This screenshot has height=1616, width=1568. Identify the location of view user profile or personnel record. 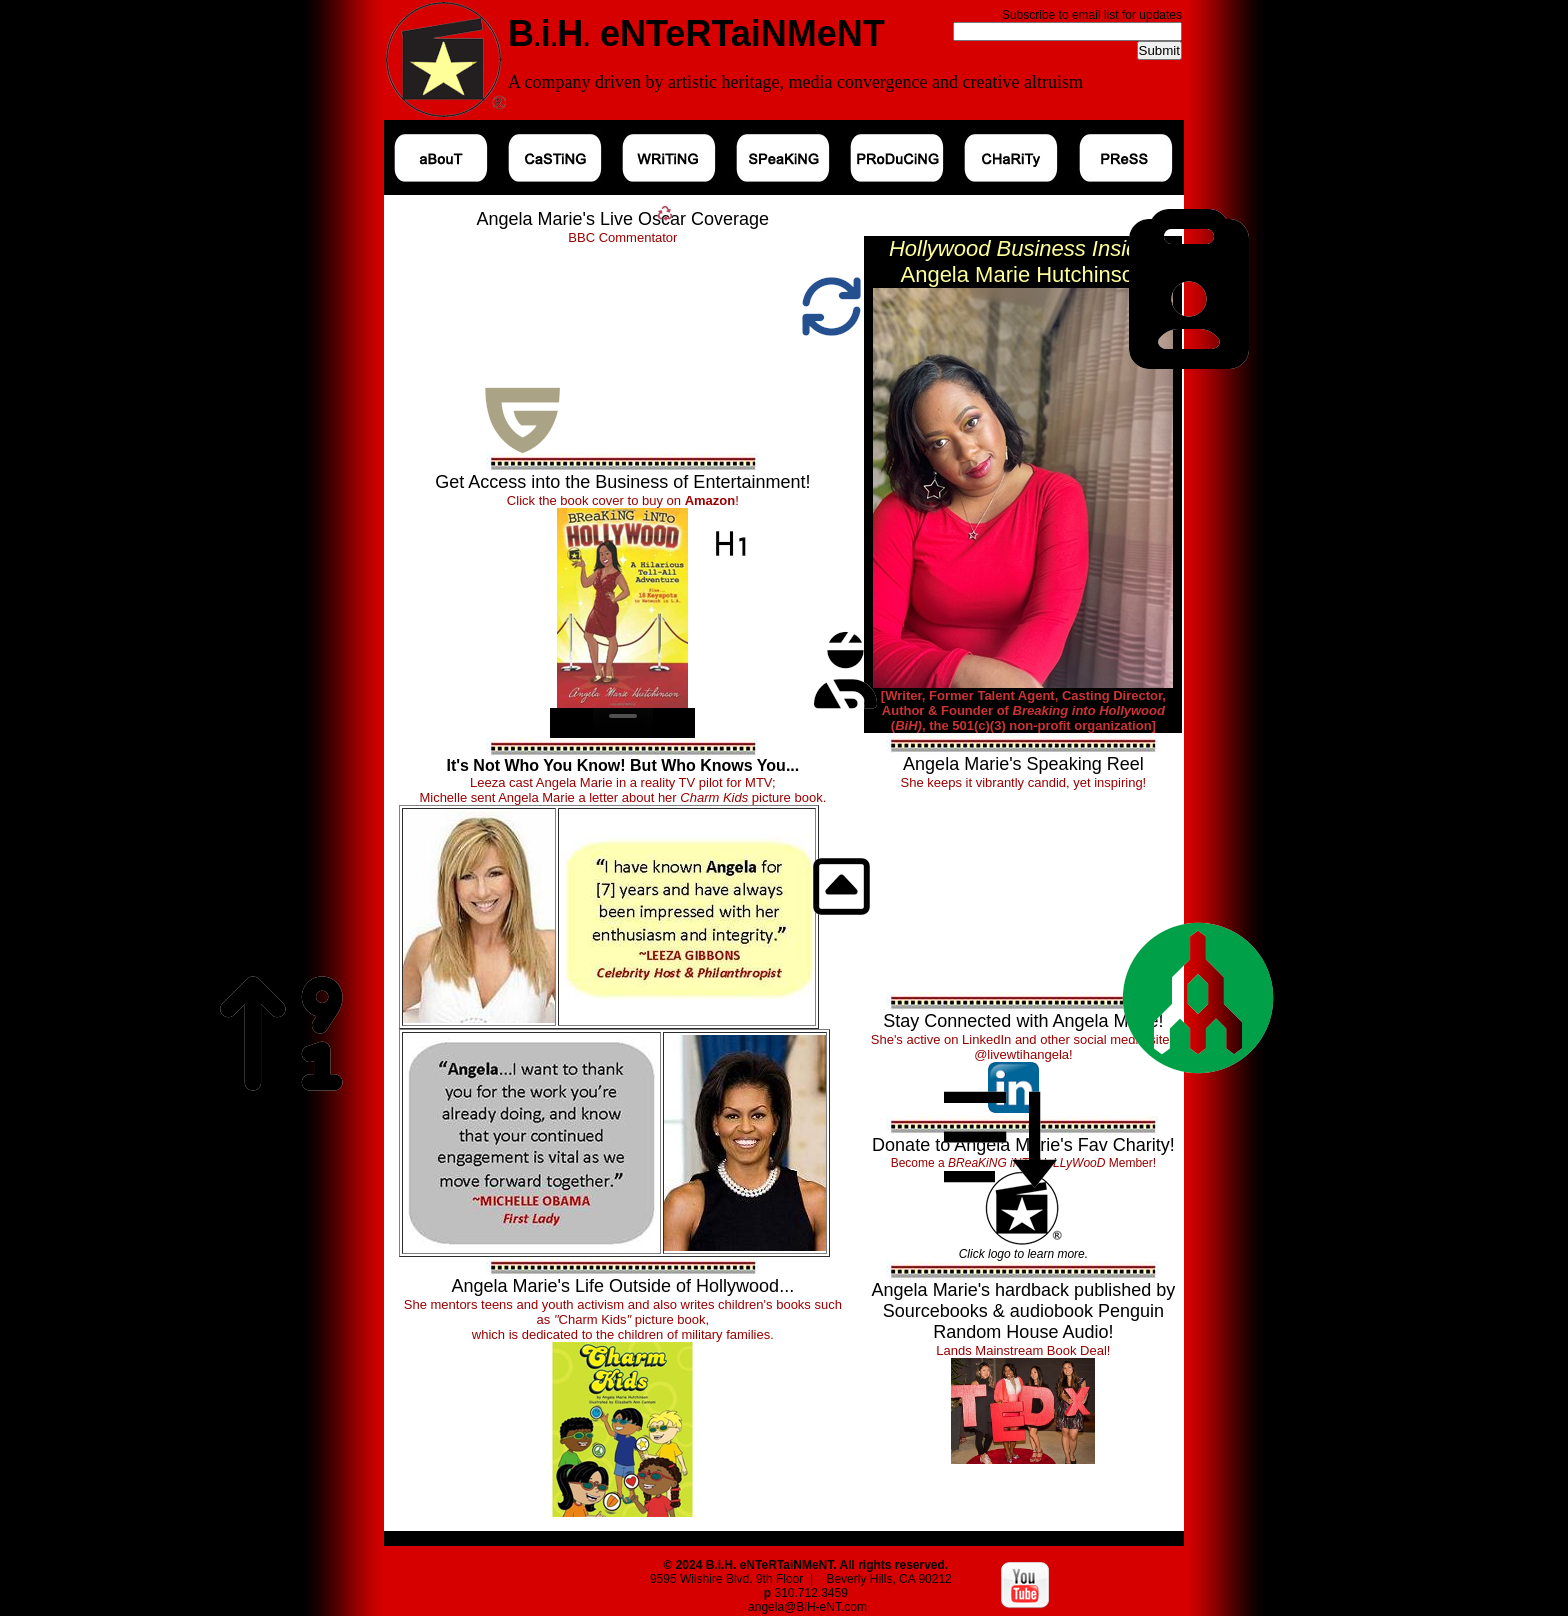
(1189, 289).